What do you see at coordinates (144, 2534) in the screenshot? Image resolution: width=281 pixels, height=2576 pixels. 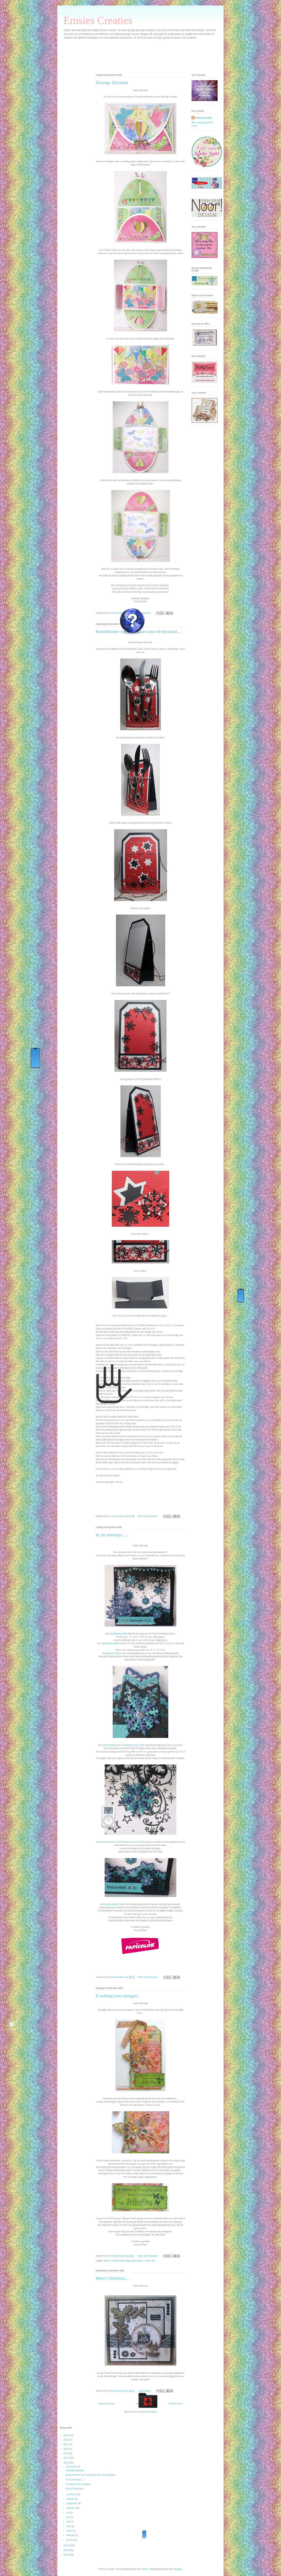 I see `connect or manage an iPhone device` at bounding box center [144, 2534].